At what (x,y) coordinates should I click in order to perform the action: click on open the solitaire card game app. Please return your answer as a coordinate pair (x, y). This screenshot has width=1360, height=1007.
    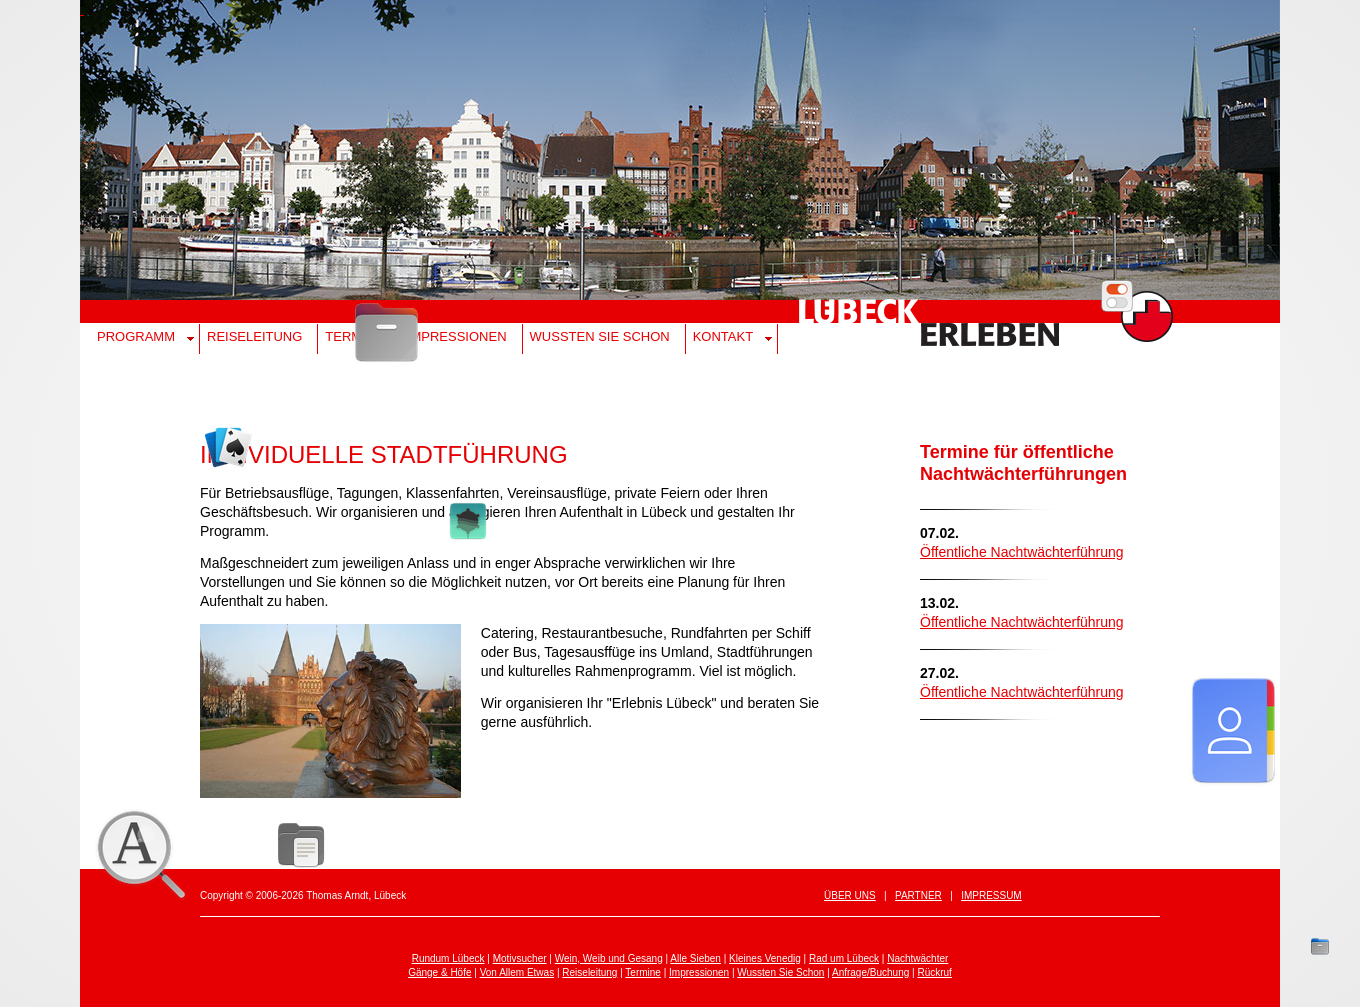
    Looking at the image, I should click on (228, 447).